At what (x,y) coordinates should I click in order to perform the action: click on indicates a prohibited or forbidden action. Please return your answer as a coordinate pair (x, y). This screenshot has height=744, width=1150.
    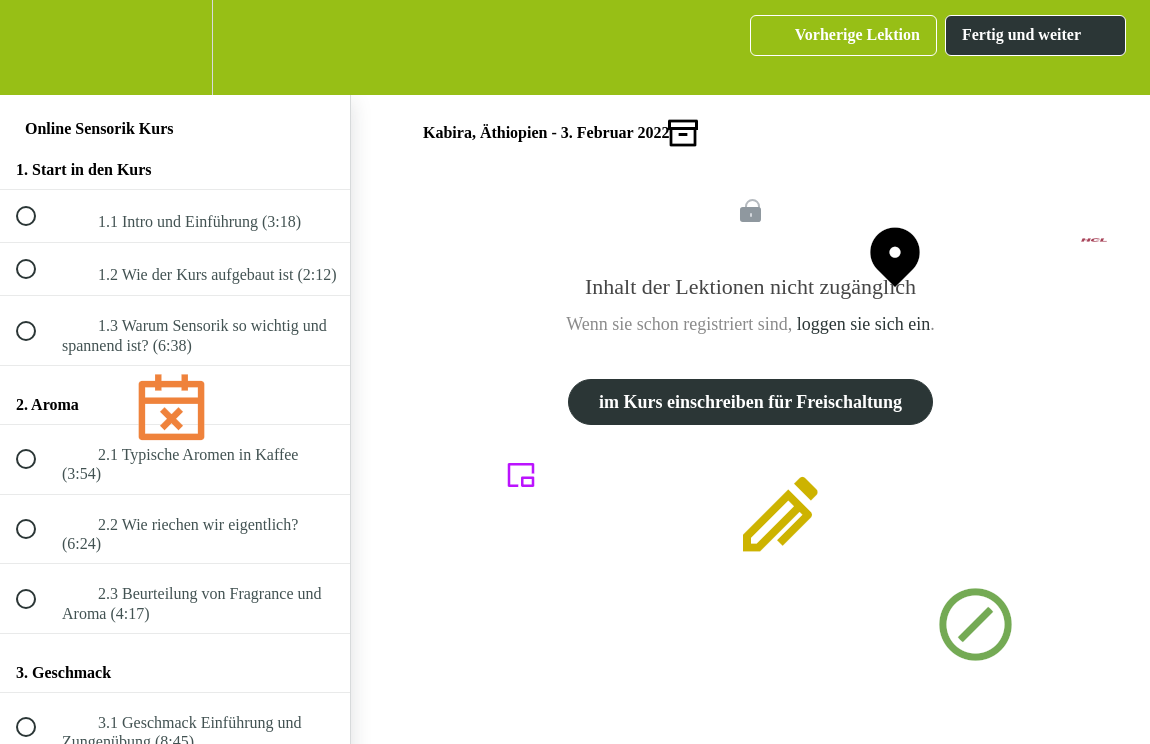
    Looking at the image, I should click on (975, 624).